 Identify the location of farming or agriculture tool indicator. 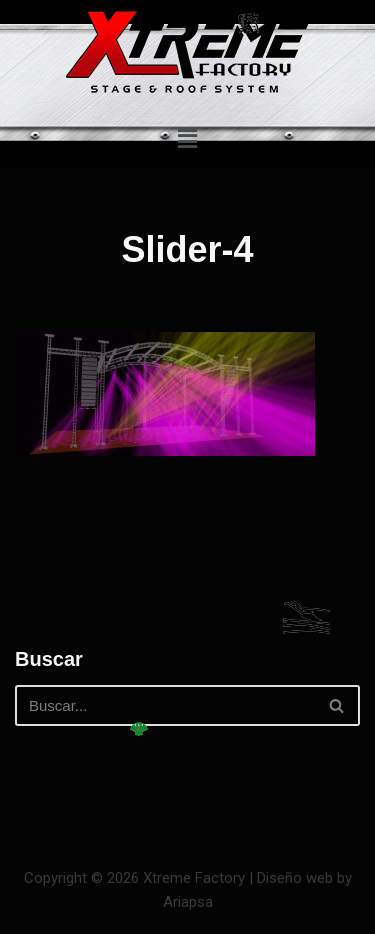
(306, 610).